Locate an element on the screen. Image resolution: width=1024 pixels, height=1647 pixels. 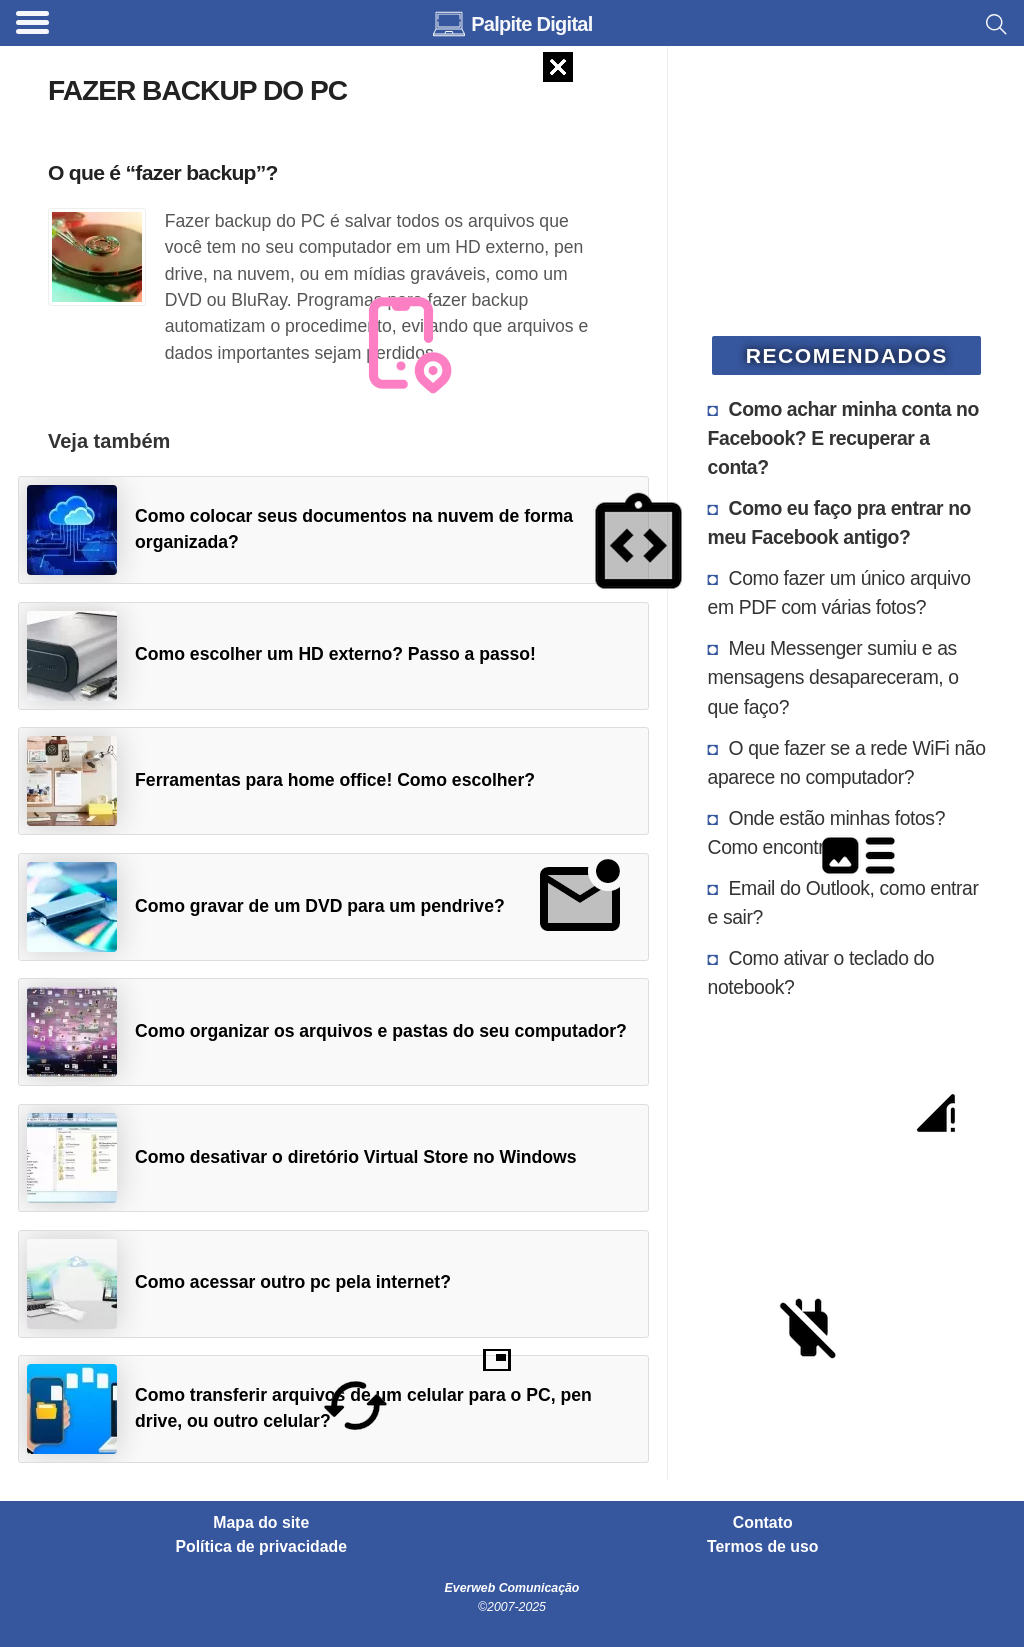
enable picture-in-picture mode is located at coordinates (497, 1360).